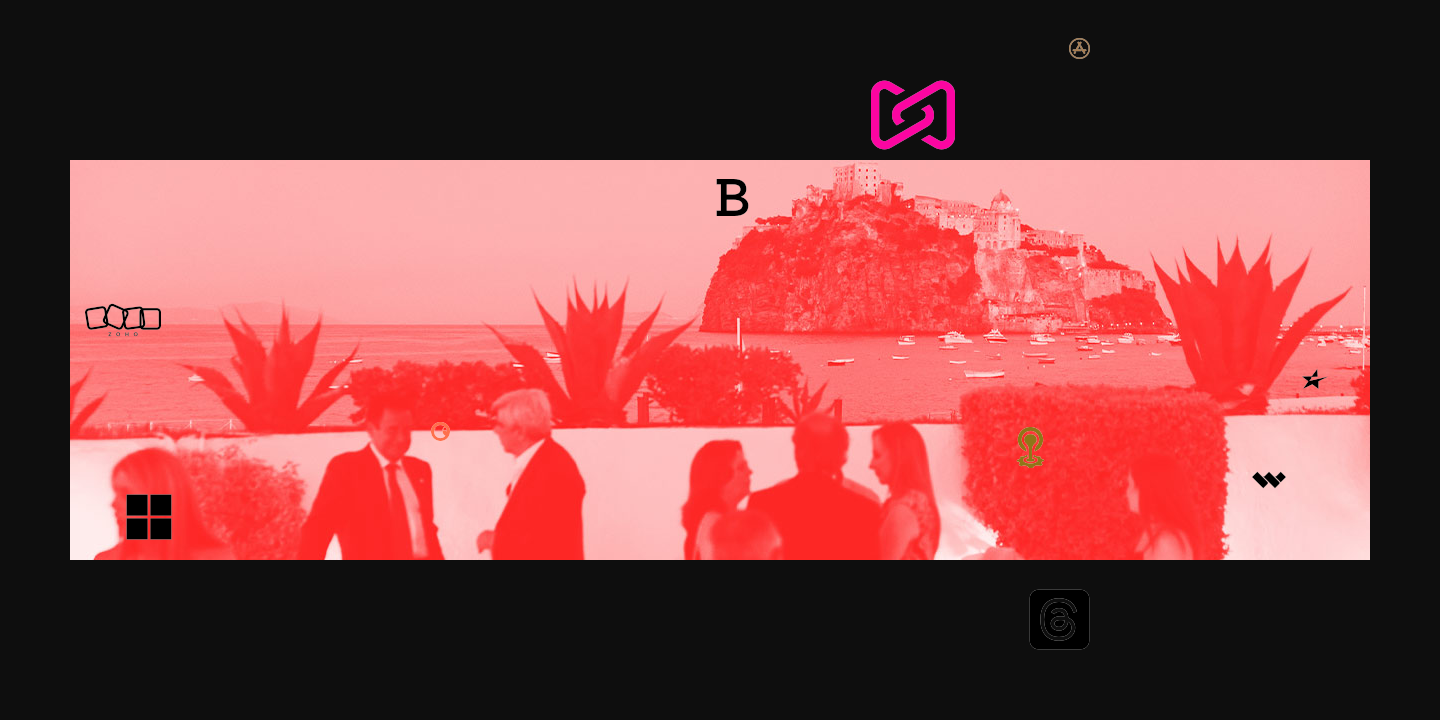 This screenshot has height=720, width=1440. I want to click on braintree payment gateway integration, so click(732, 197).